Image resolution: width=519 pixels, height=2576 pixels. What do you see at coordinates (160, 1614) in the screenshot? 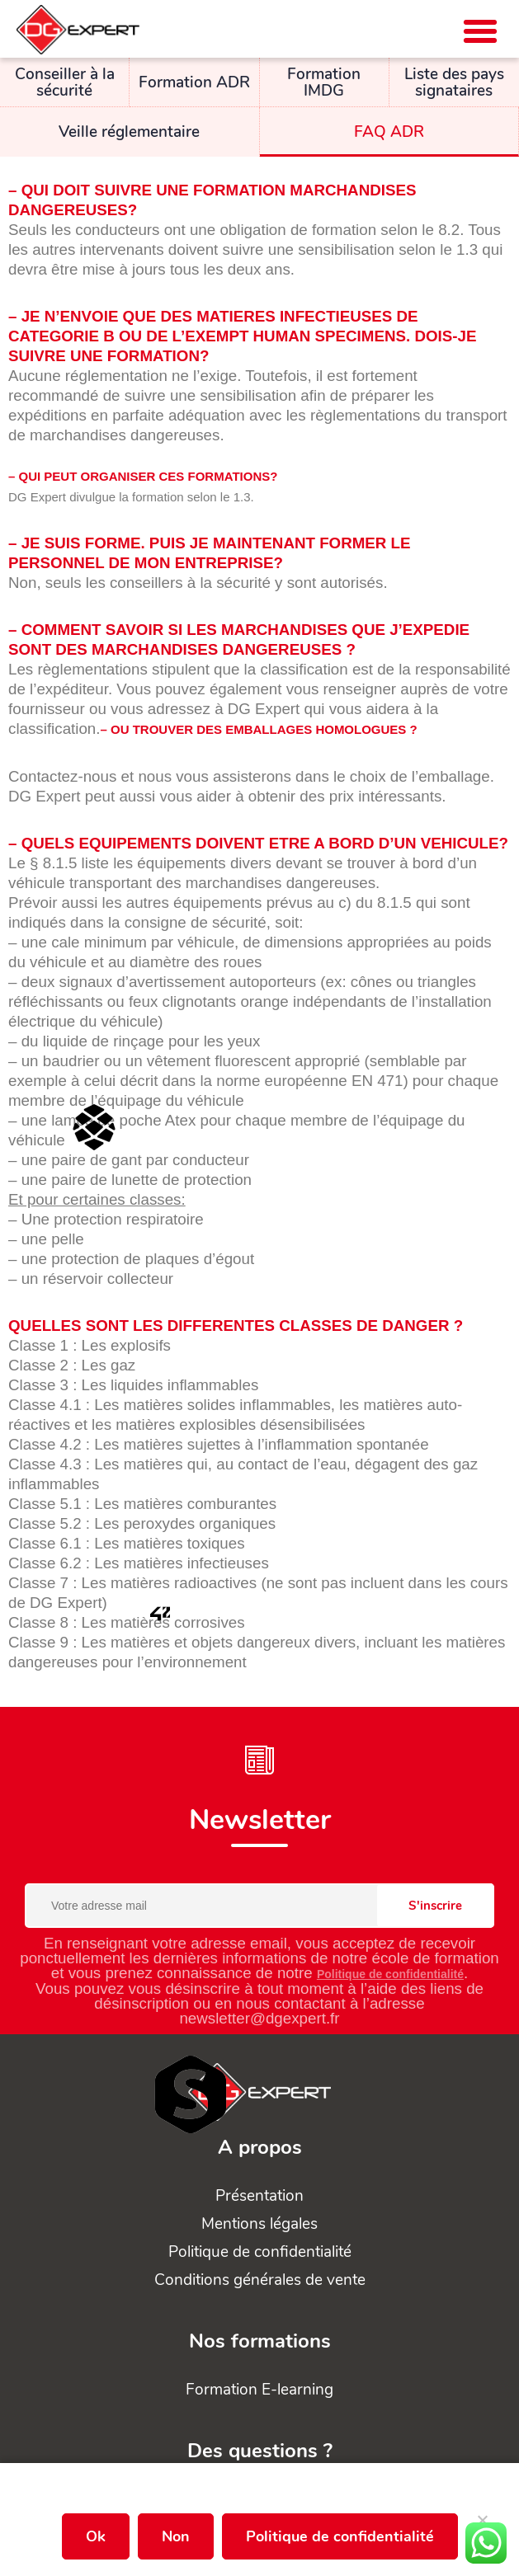
I see `42 coding school logo` at bounding box center [160, 1614].